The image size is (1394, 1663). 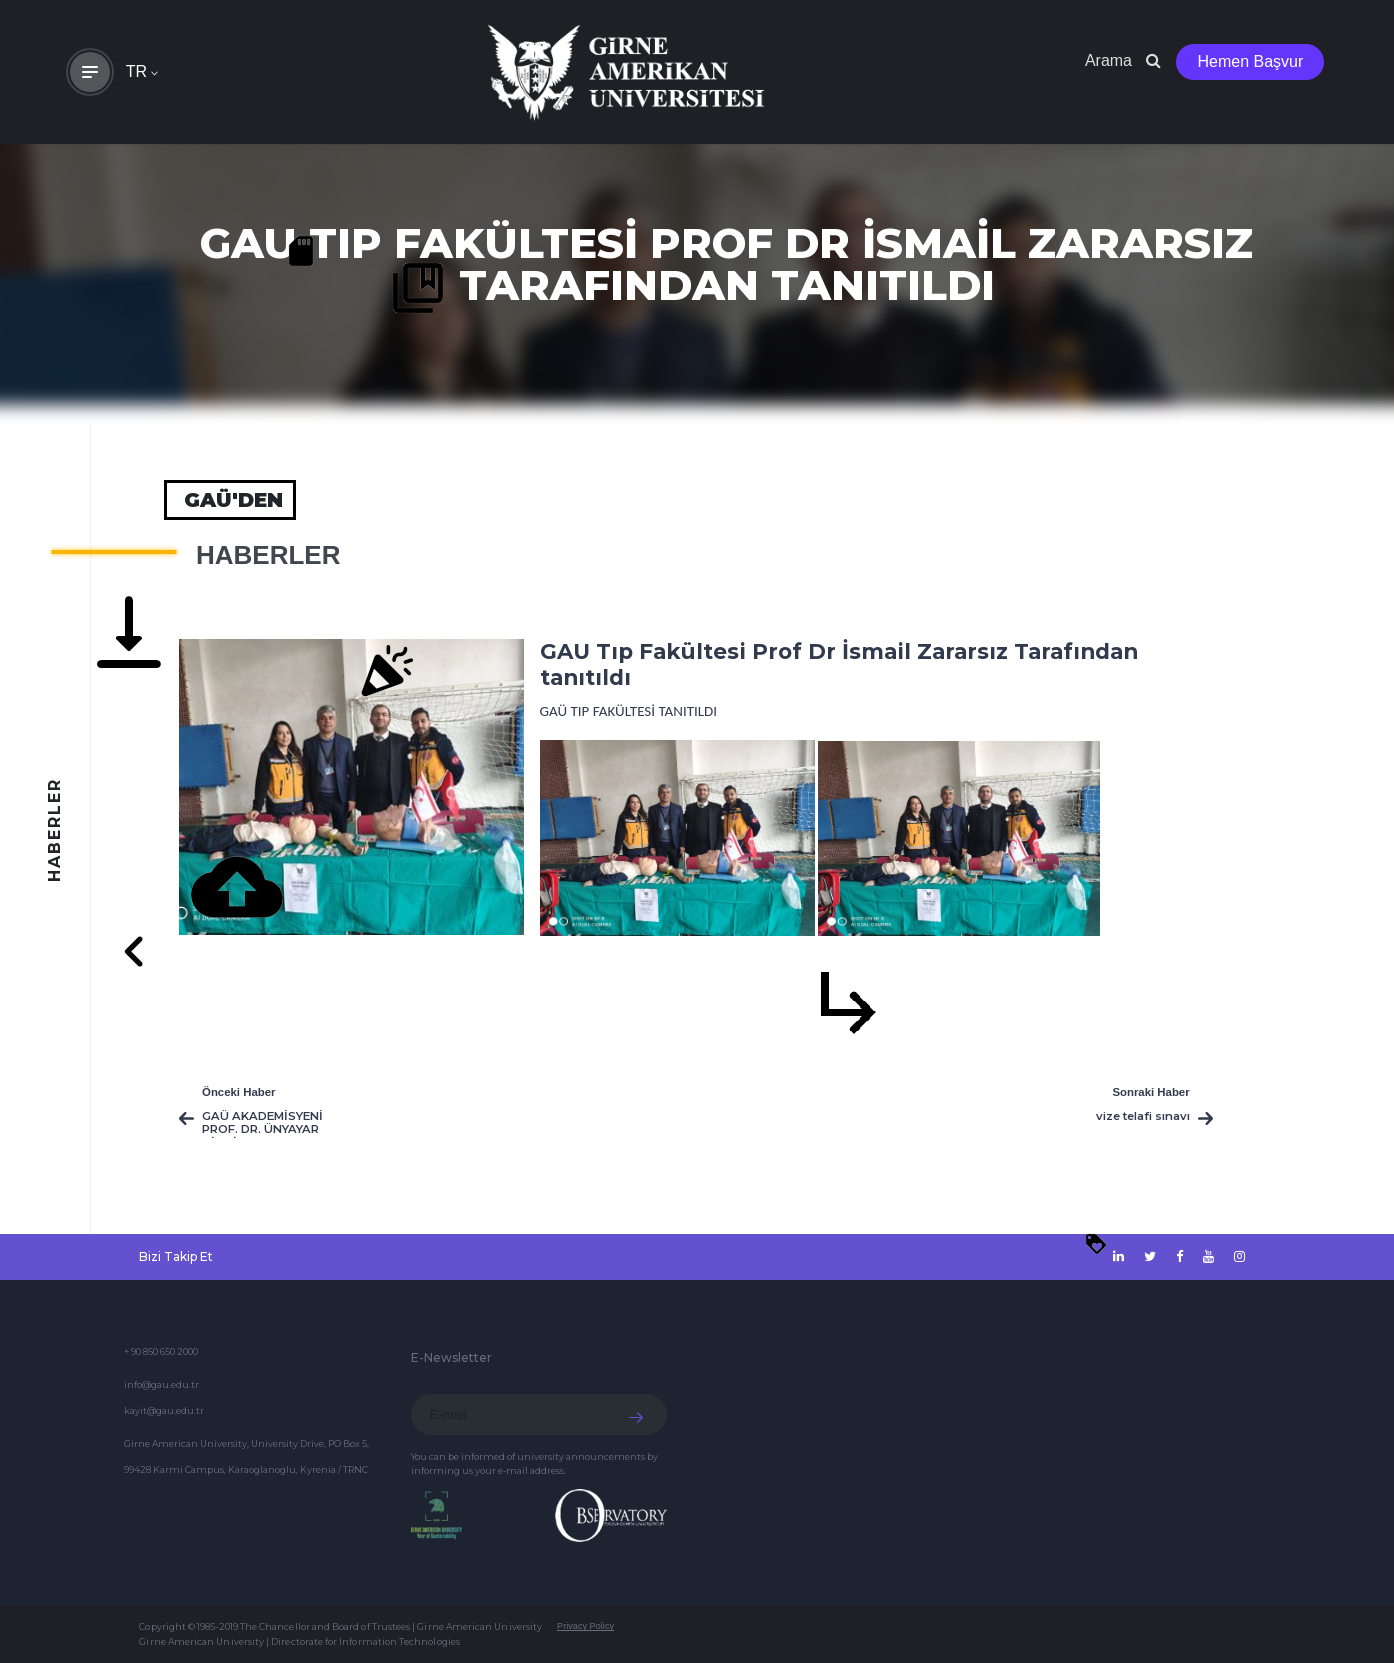 I want to click on navigate to a subdirectory or nested folder, so click(x=850, y=1001).